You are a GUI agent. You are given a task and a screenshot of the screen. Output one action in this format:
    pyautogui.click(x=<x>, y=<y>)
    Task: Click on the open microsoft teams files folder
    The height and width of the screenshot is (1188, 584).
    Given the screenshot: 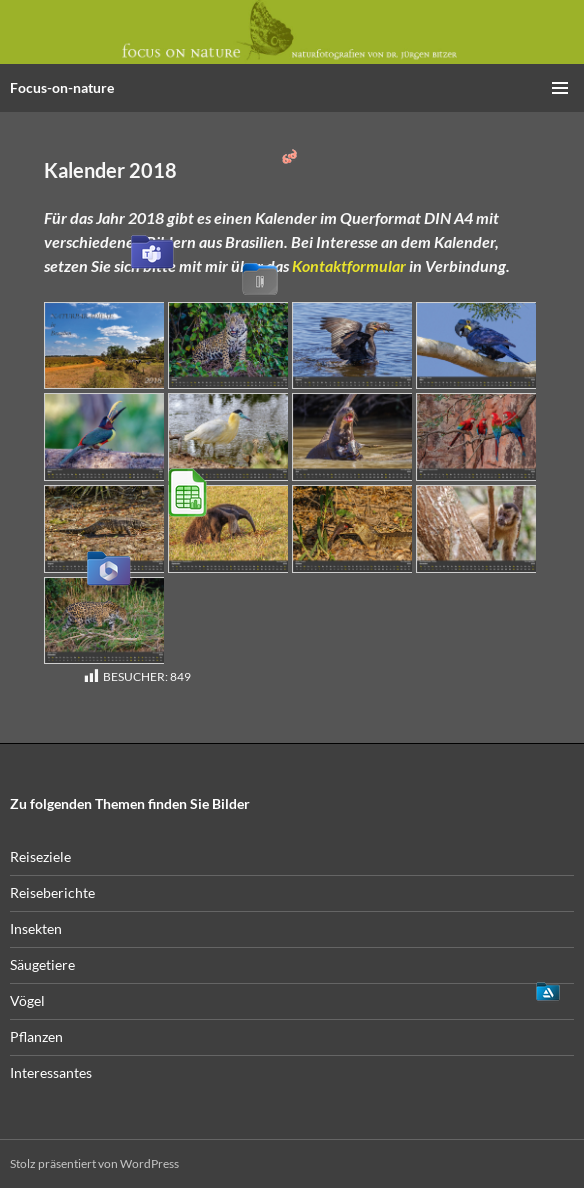 What is the action you would take?
    pyautogui.click(x=152, y=253)
    